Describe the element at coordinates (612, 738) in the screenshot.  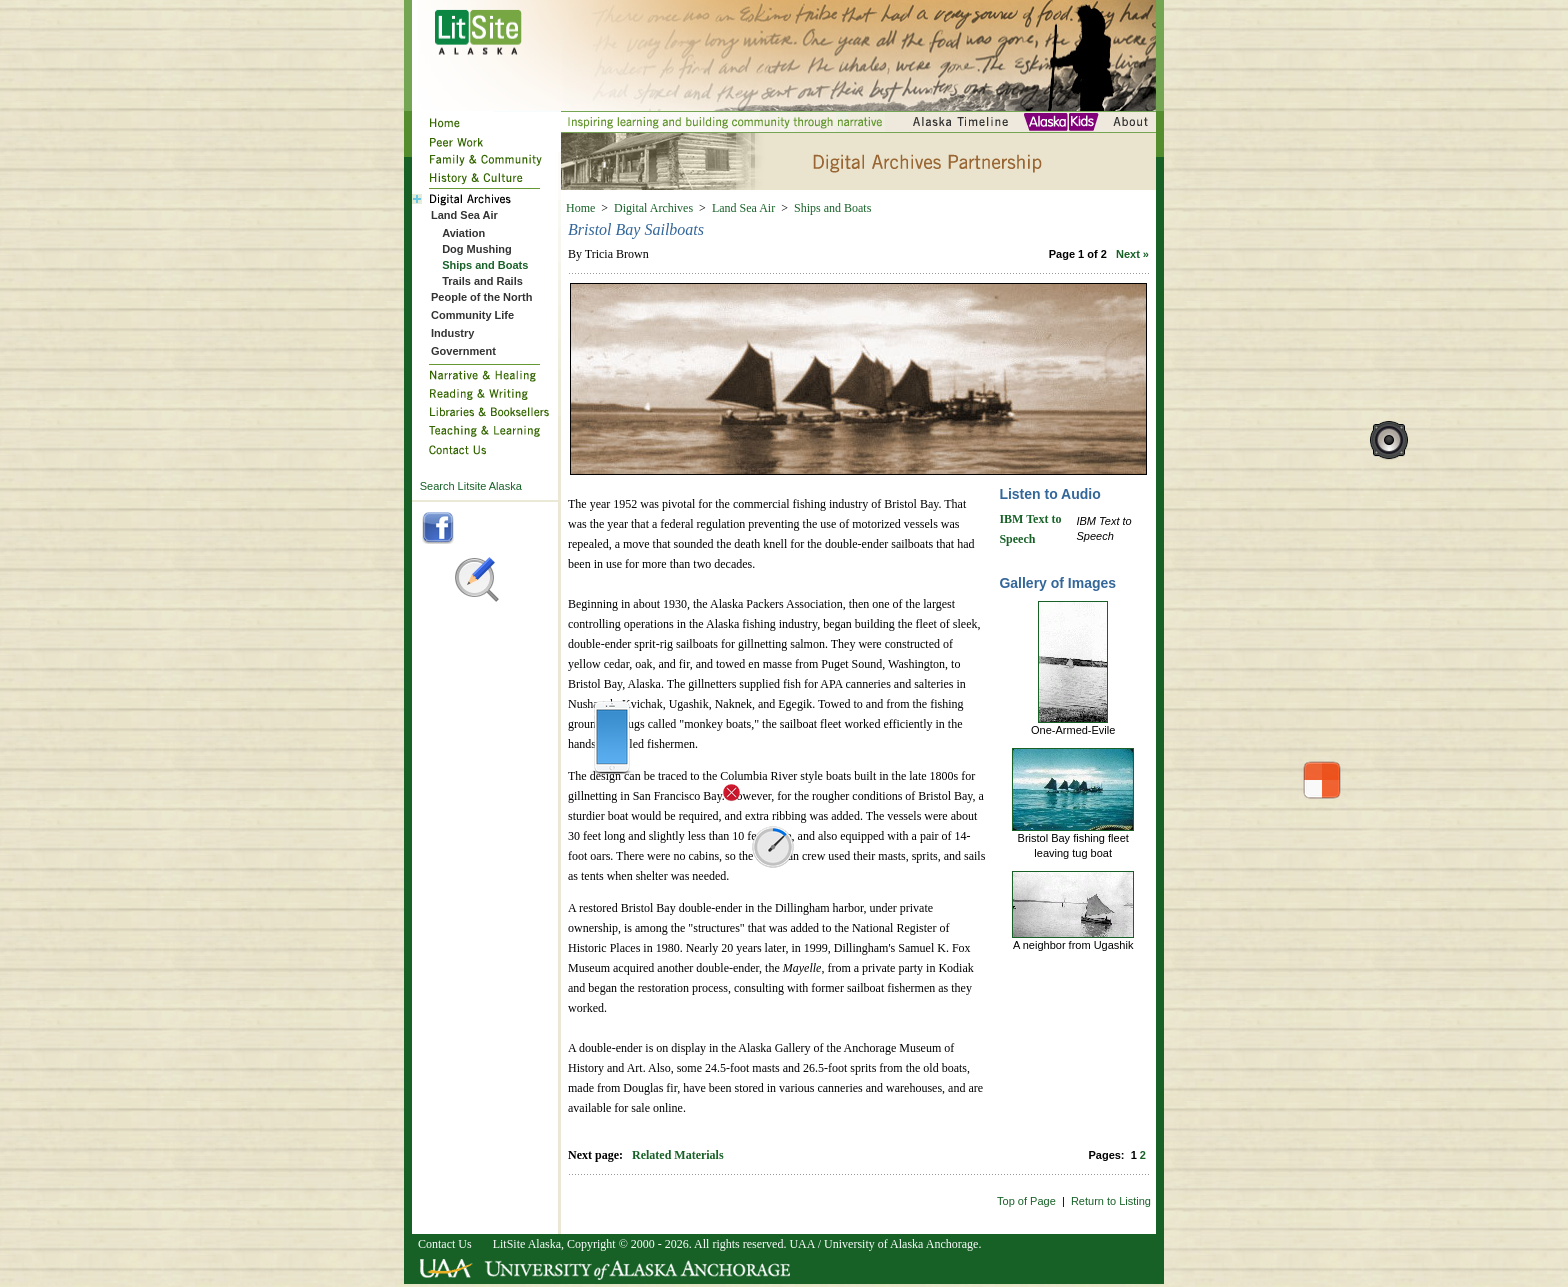
I see `connect to or manage your iPhone device` at that location.